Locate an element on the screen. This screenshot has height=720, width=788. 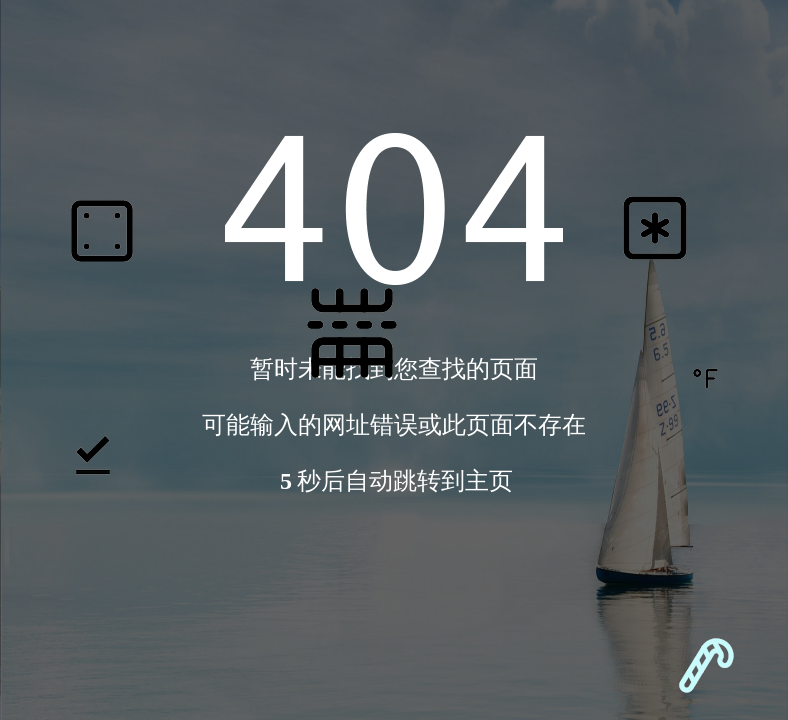
split table rows into separate sections is located at coordinates (352, 333).